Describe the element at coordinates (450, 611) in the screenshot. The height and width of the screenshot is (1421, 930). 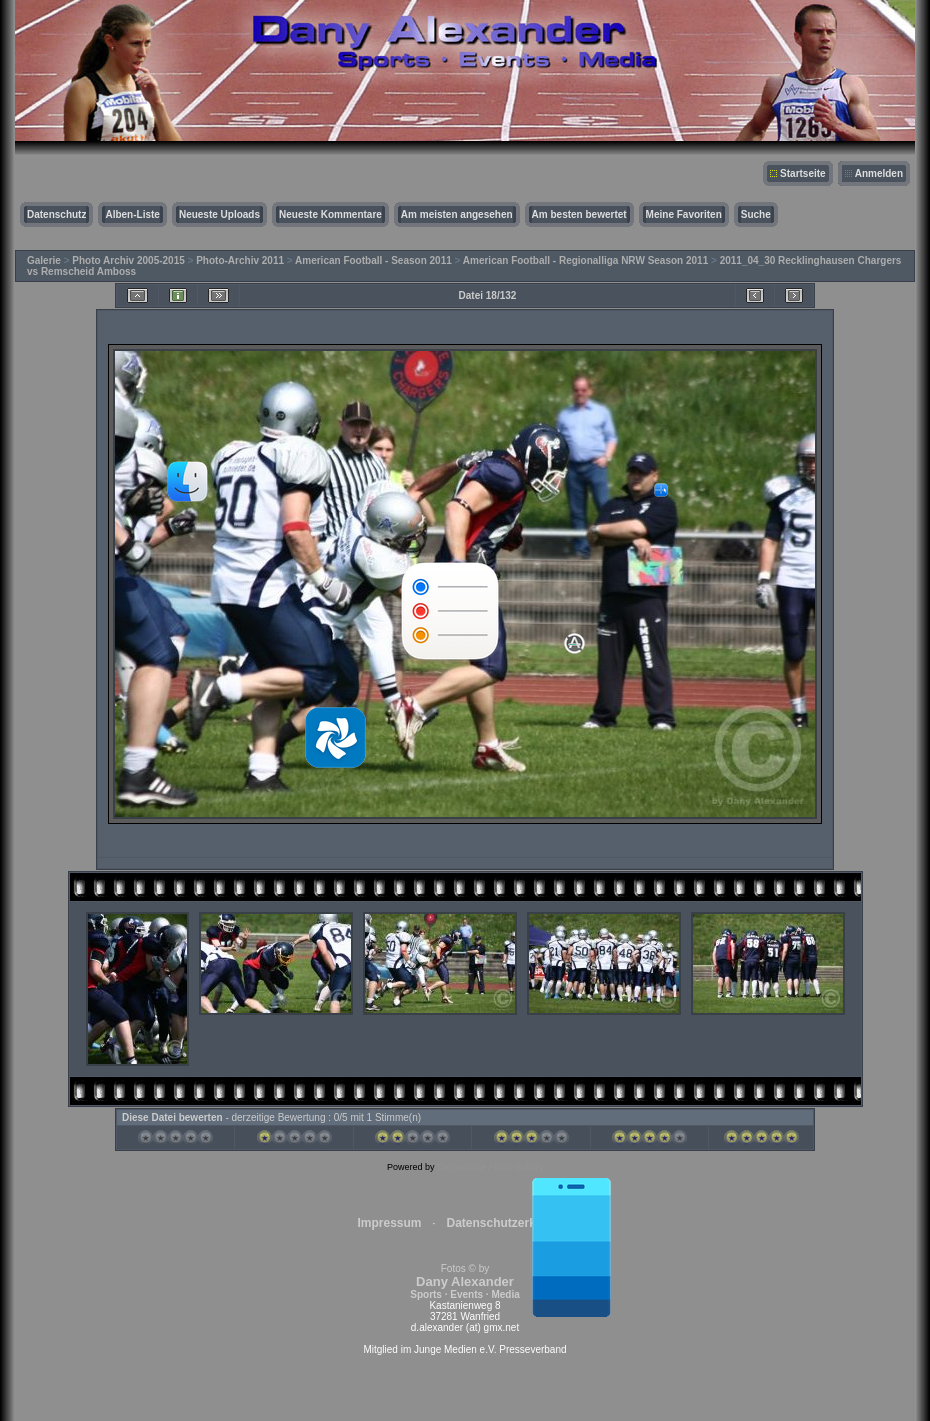
I see `open the Reminders app` at that location.